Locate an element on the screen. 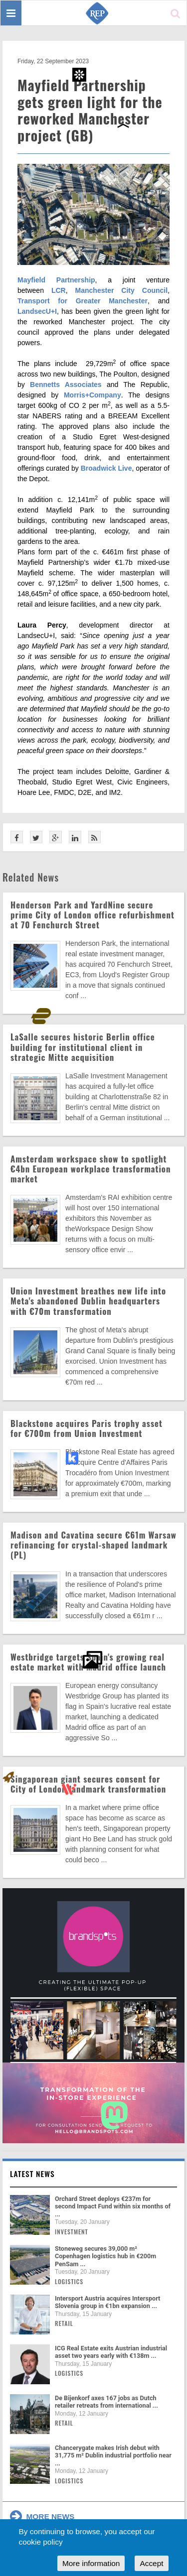 The height and width of the screenshot is (2576, 187). kentico CMS platform logo is located at coordinates (79, 75).